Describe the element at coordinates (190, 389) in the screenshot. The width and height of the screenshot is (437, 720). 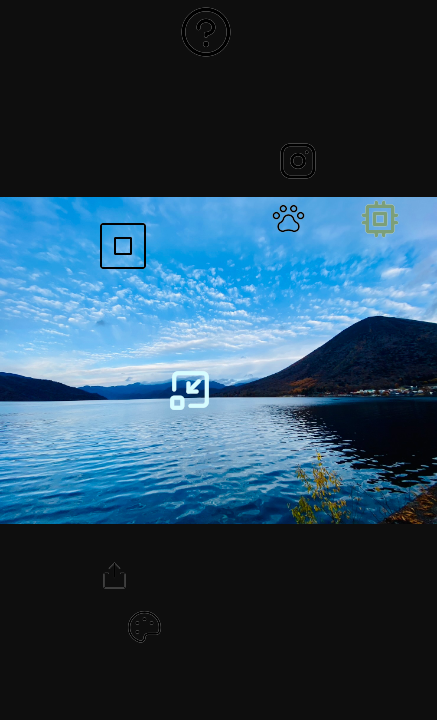
I see `minimize the current window` at that location.